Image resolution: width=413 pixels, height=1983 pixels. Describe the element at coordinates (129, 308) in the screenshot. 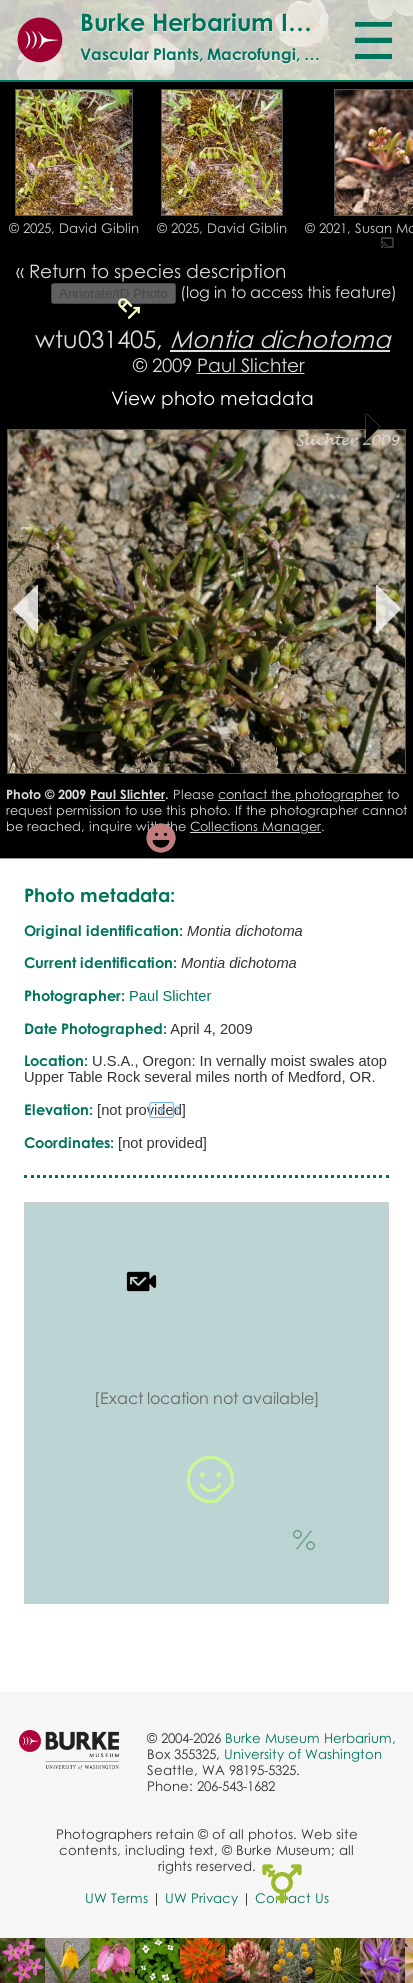

I see `change text orientation or direction` at that location.